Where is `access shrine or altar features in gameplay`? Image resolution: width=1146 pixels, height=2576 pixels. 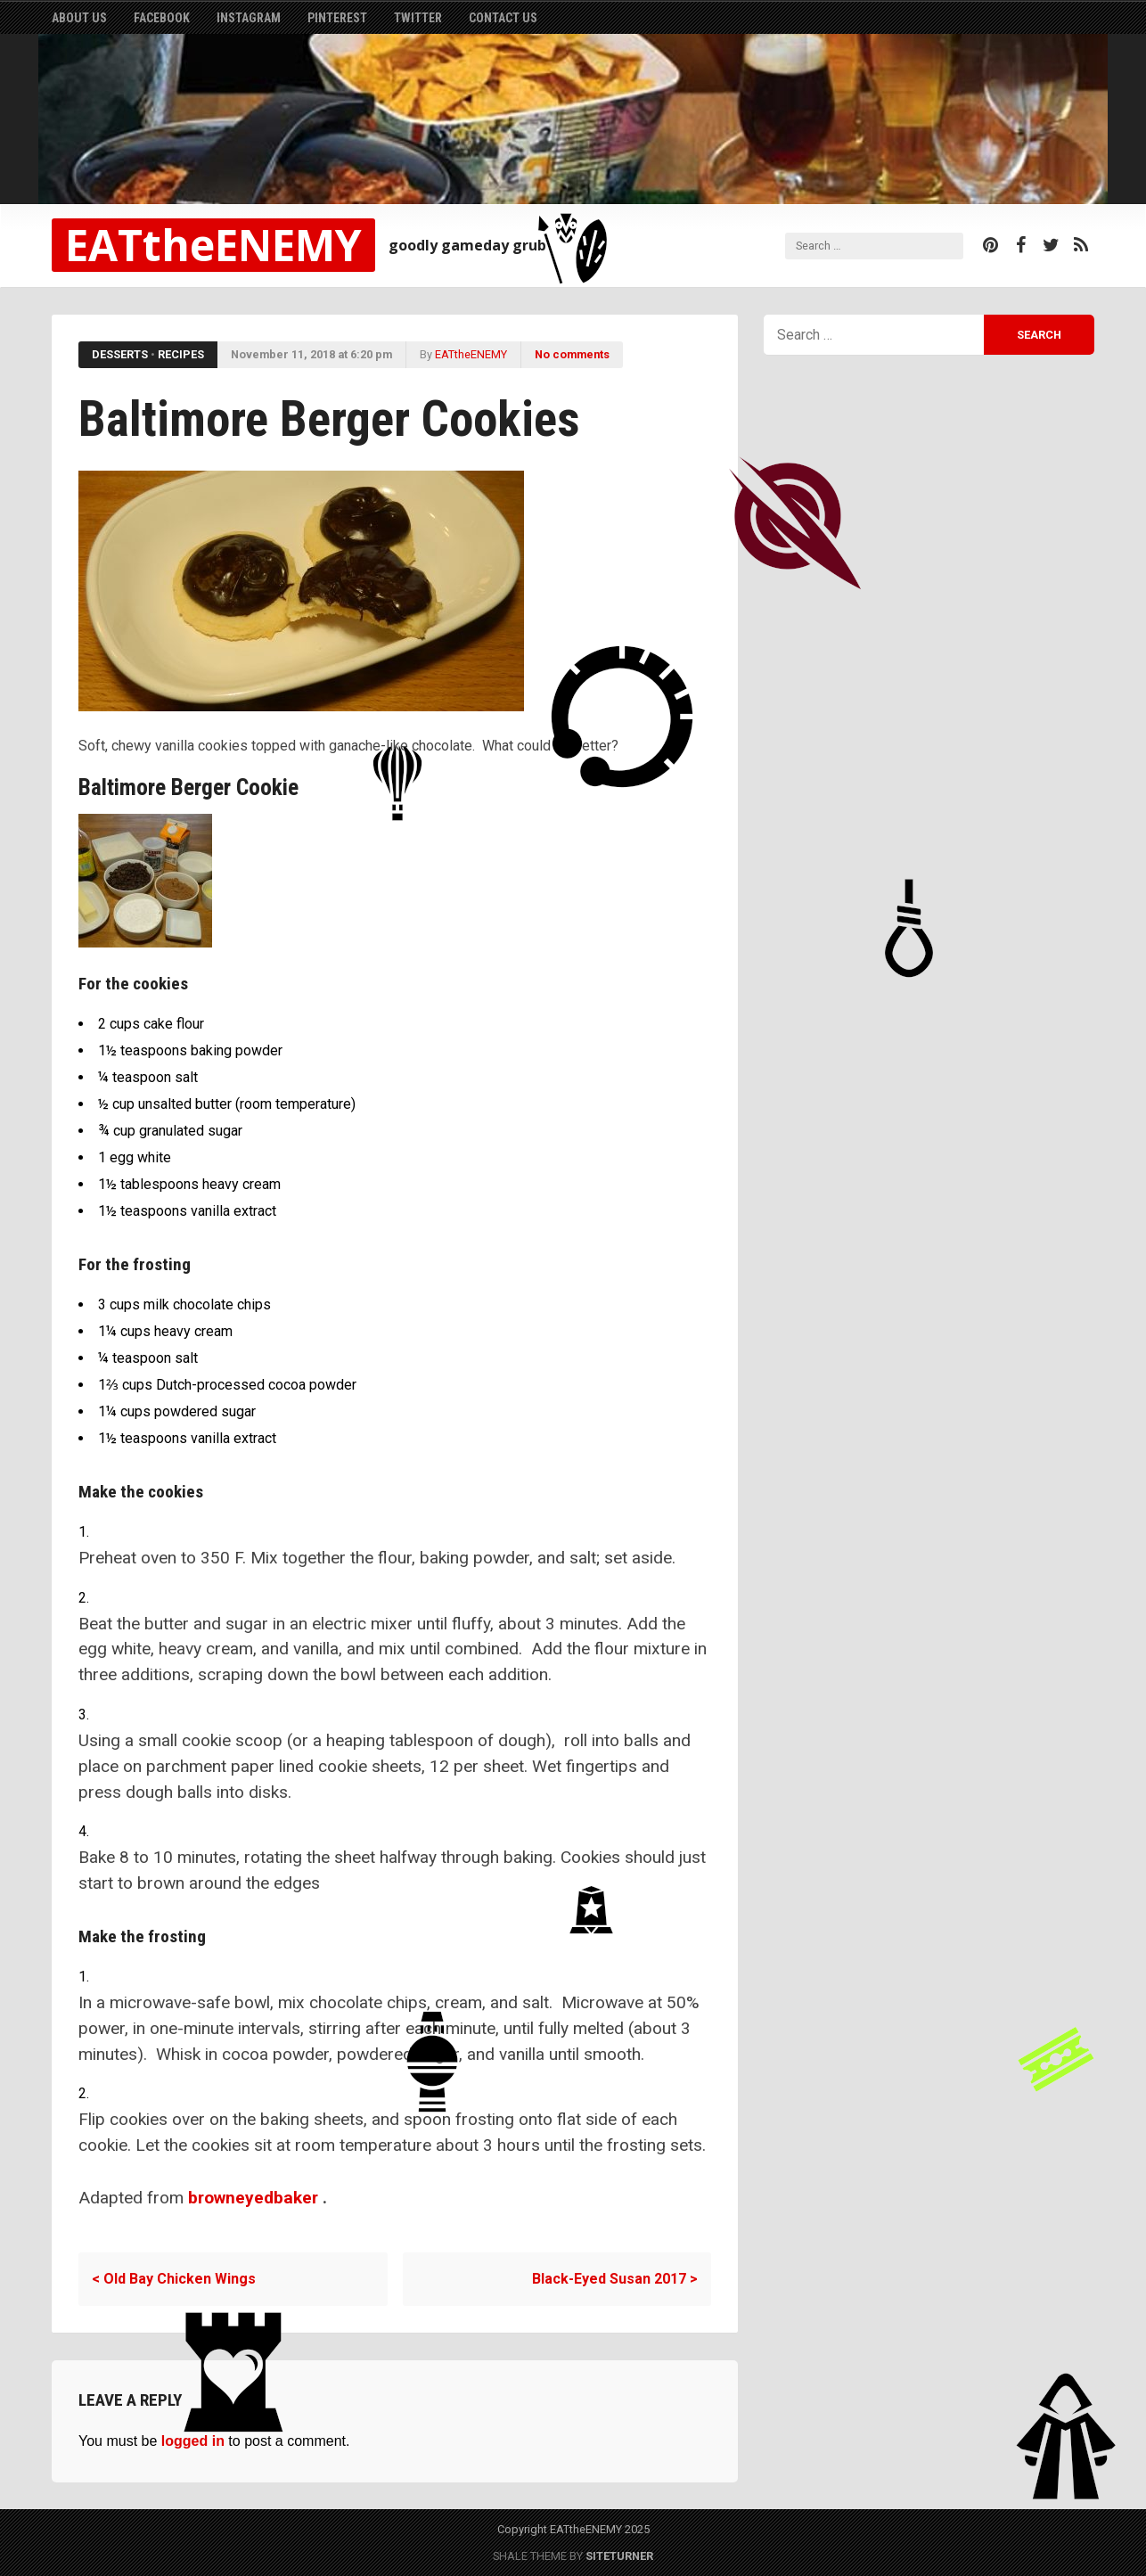 access shrine or altar features in gameplay is located at coordinates (591, 1909).